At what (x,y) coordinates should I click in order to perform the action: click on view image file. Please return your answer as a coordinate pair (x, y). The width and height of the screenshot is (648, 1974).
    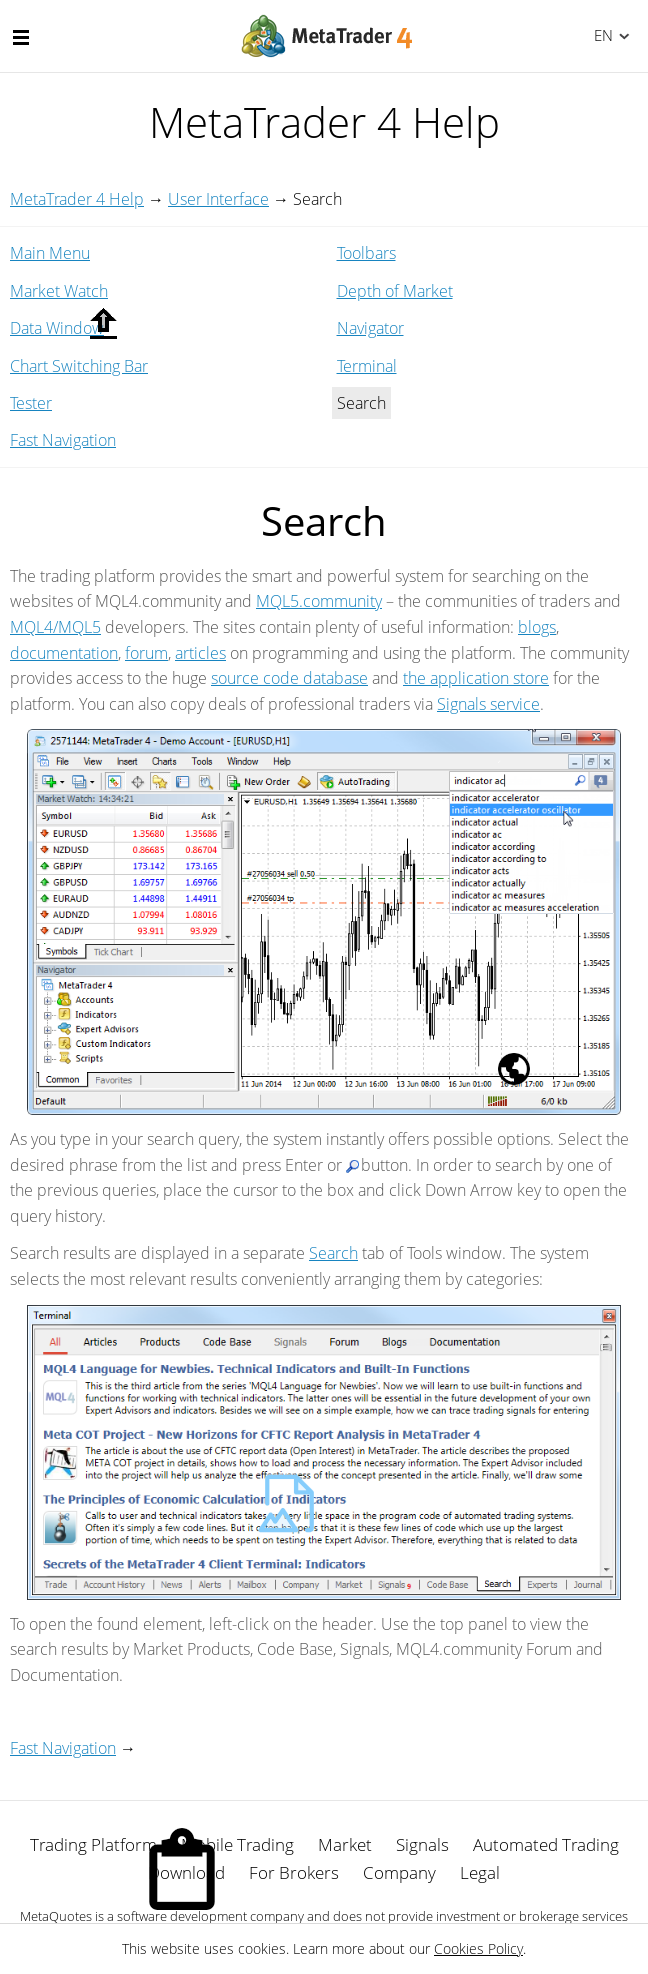
    Looking at the image, I should click on (289, 1503).